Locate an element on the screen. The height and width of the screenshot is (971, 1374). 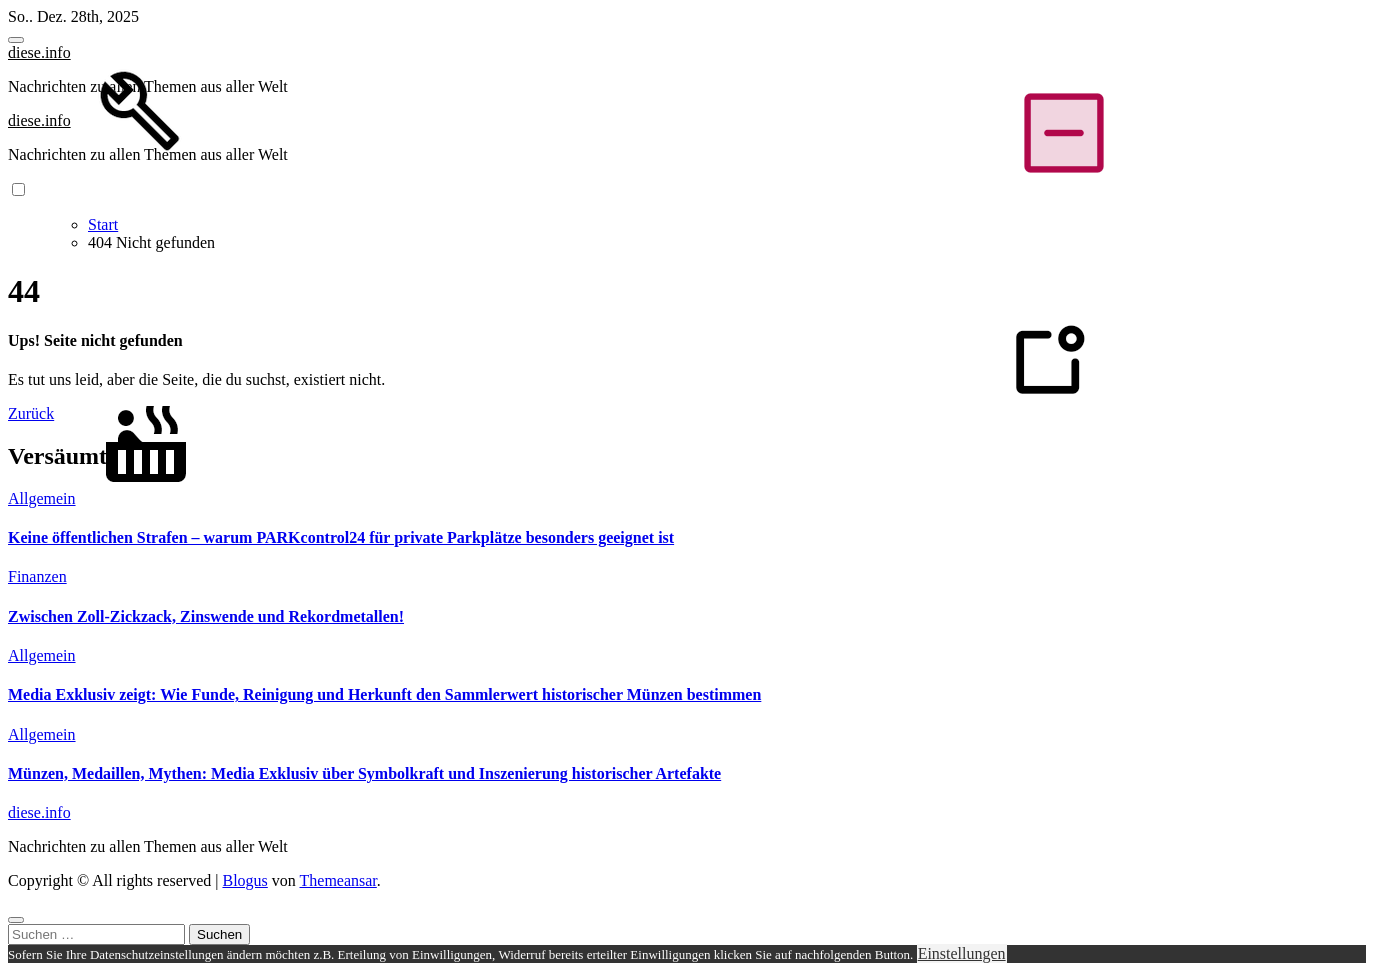
view notifications is located at coordinates (1049, 361).